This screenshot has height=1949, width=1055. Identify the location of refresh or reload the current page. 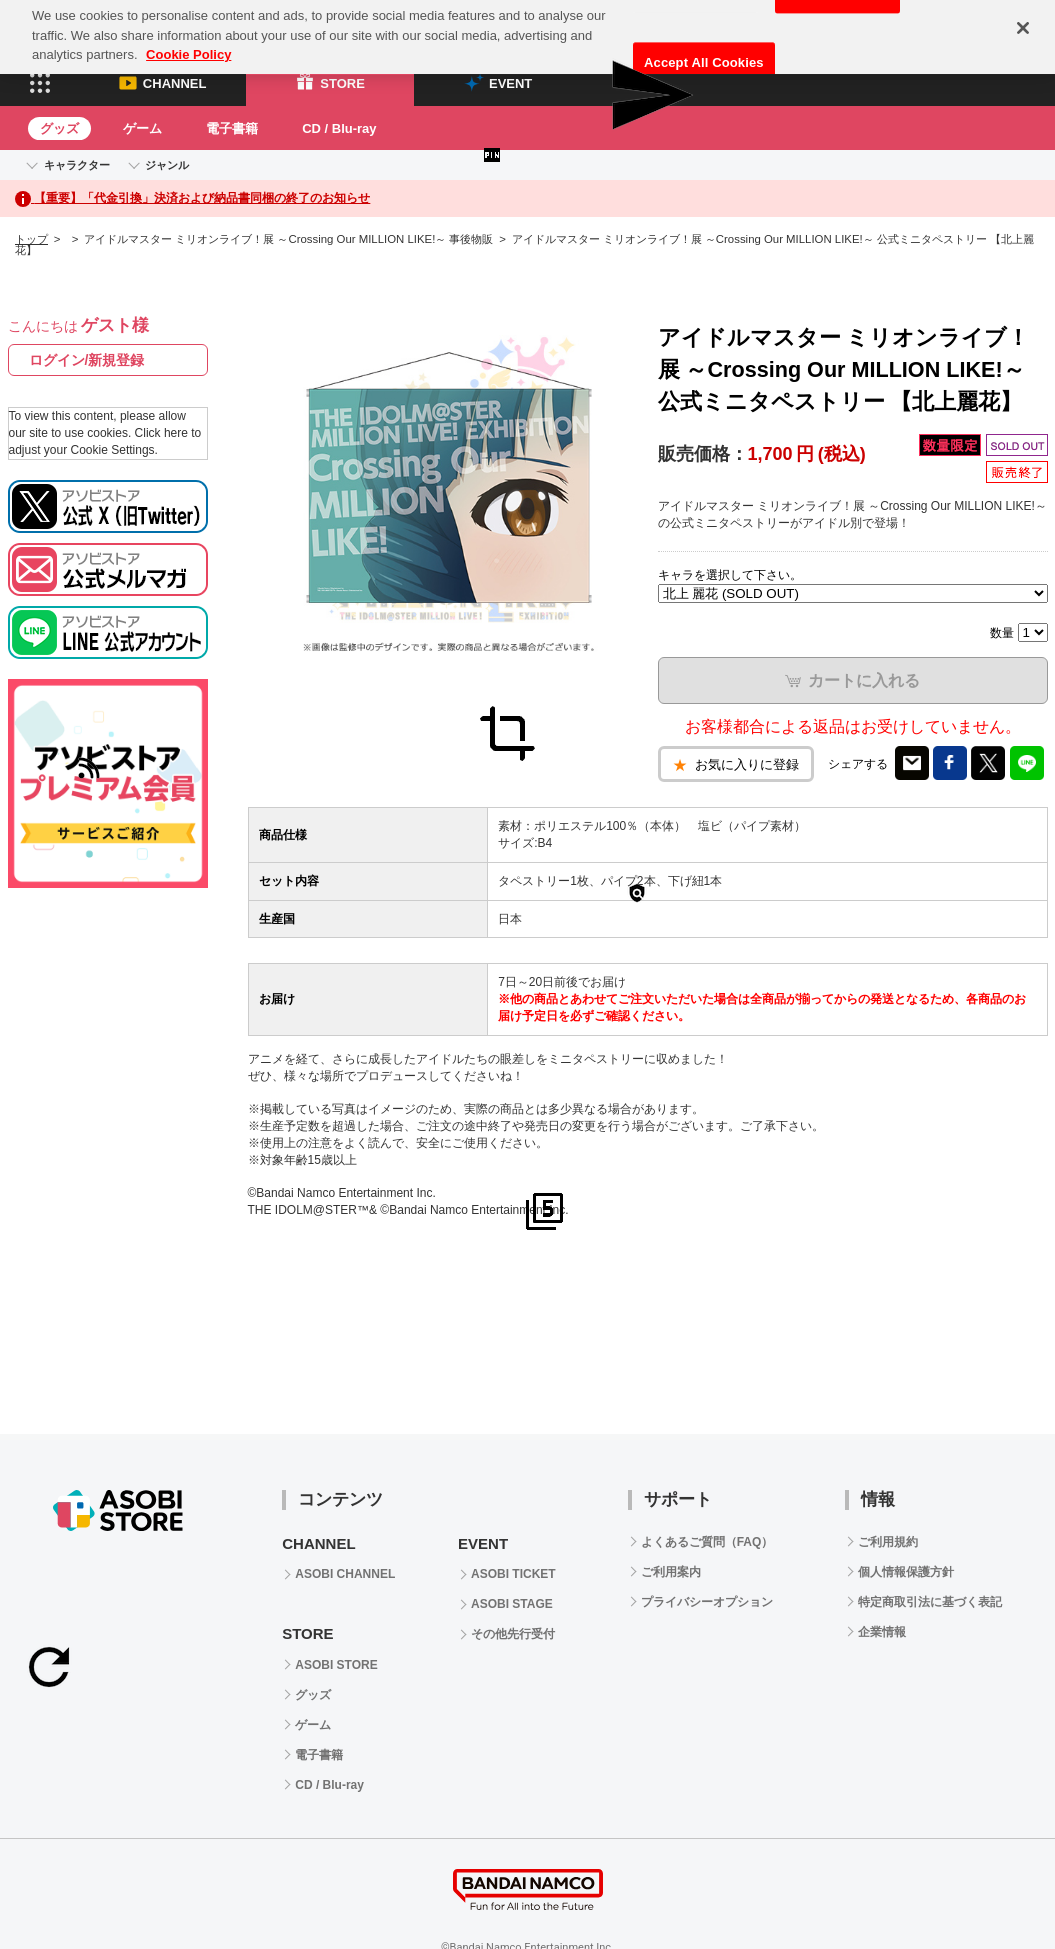
(49, 1667).